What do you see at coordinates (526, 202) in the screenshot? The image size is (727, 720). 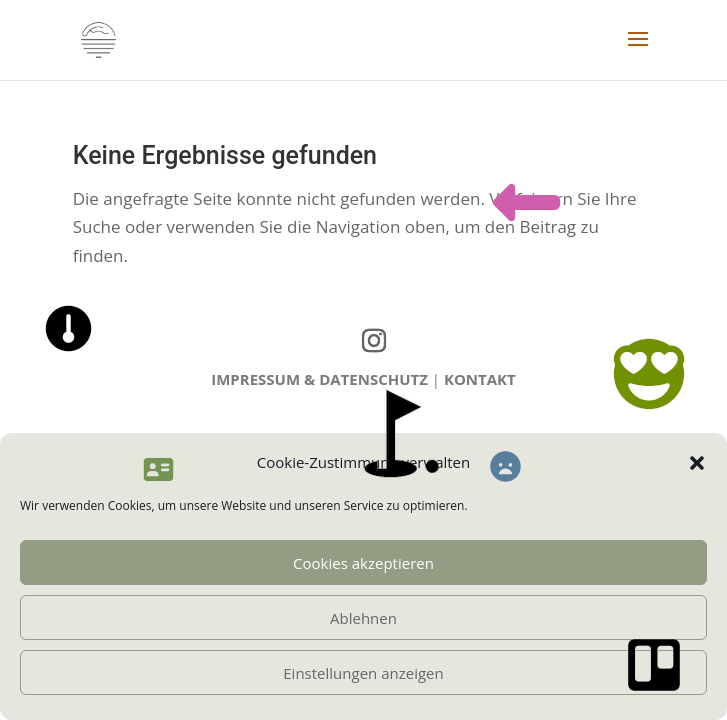 I see `go back to previous screen` at bounding box center [526, 202].